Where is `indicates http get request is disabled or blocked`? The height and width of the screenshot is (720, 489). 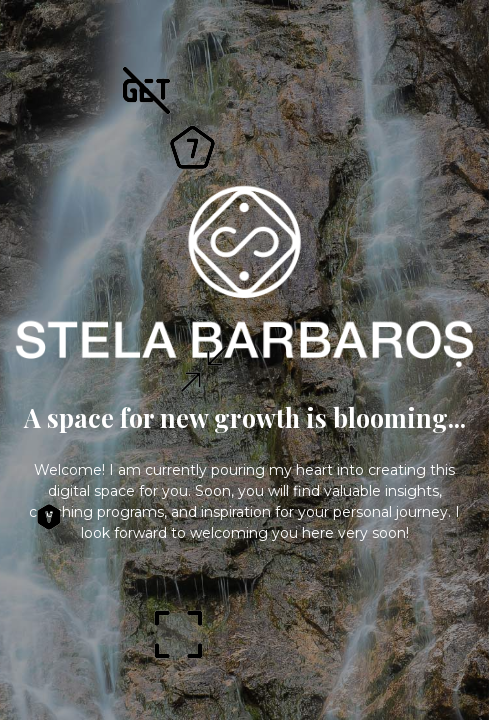 indicates http get request is disabled or blocked is located at coordinates (146, 90).